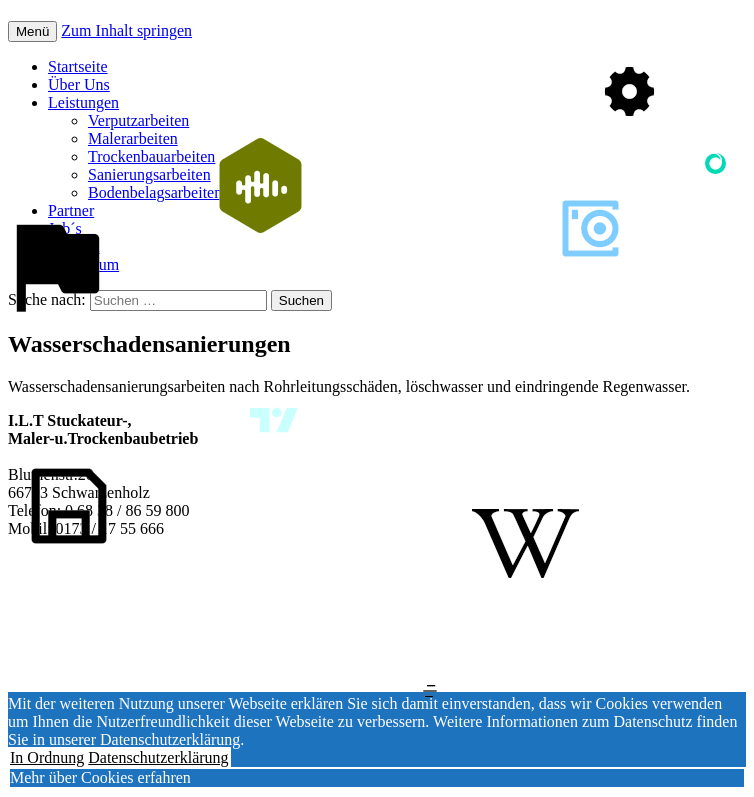  Describe the element at coordinates (260, 185) in the screenshot. I see `open the Castbox podcast app` at that location.